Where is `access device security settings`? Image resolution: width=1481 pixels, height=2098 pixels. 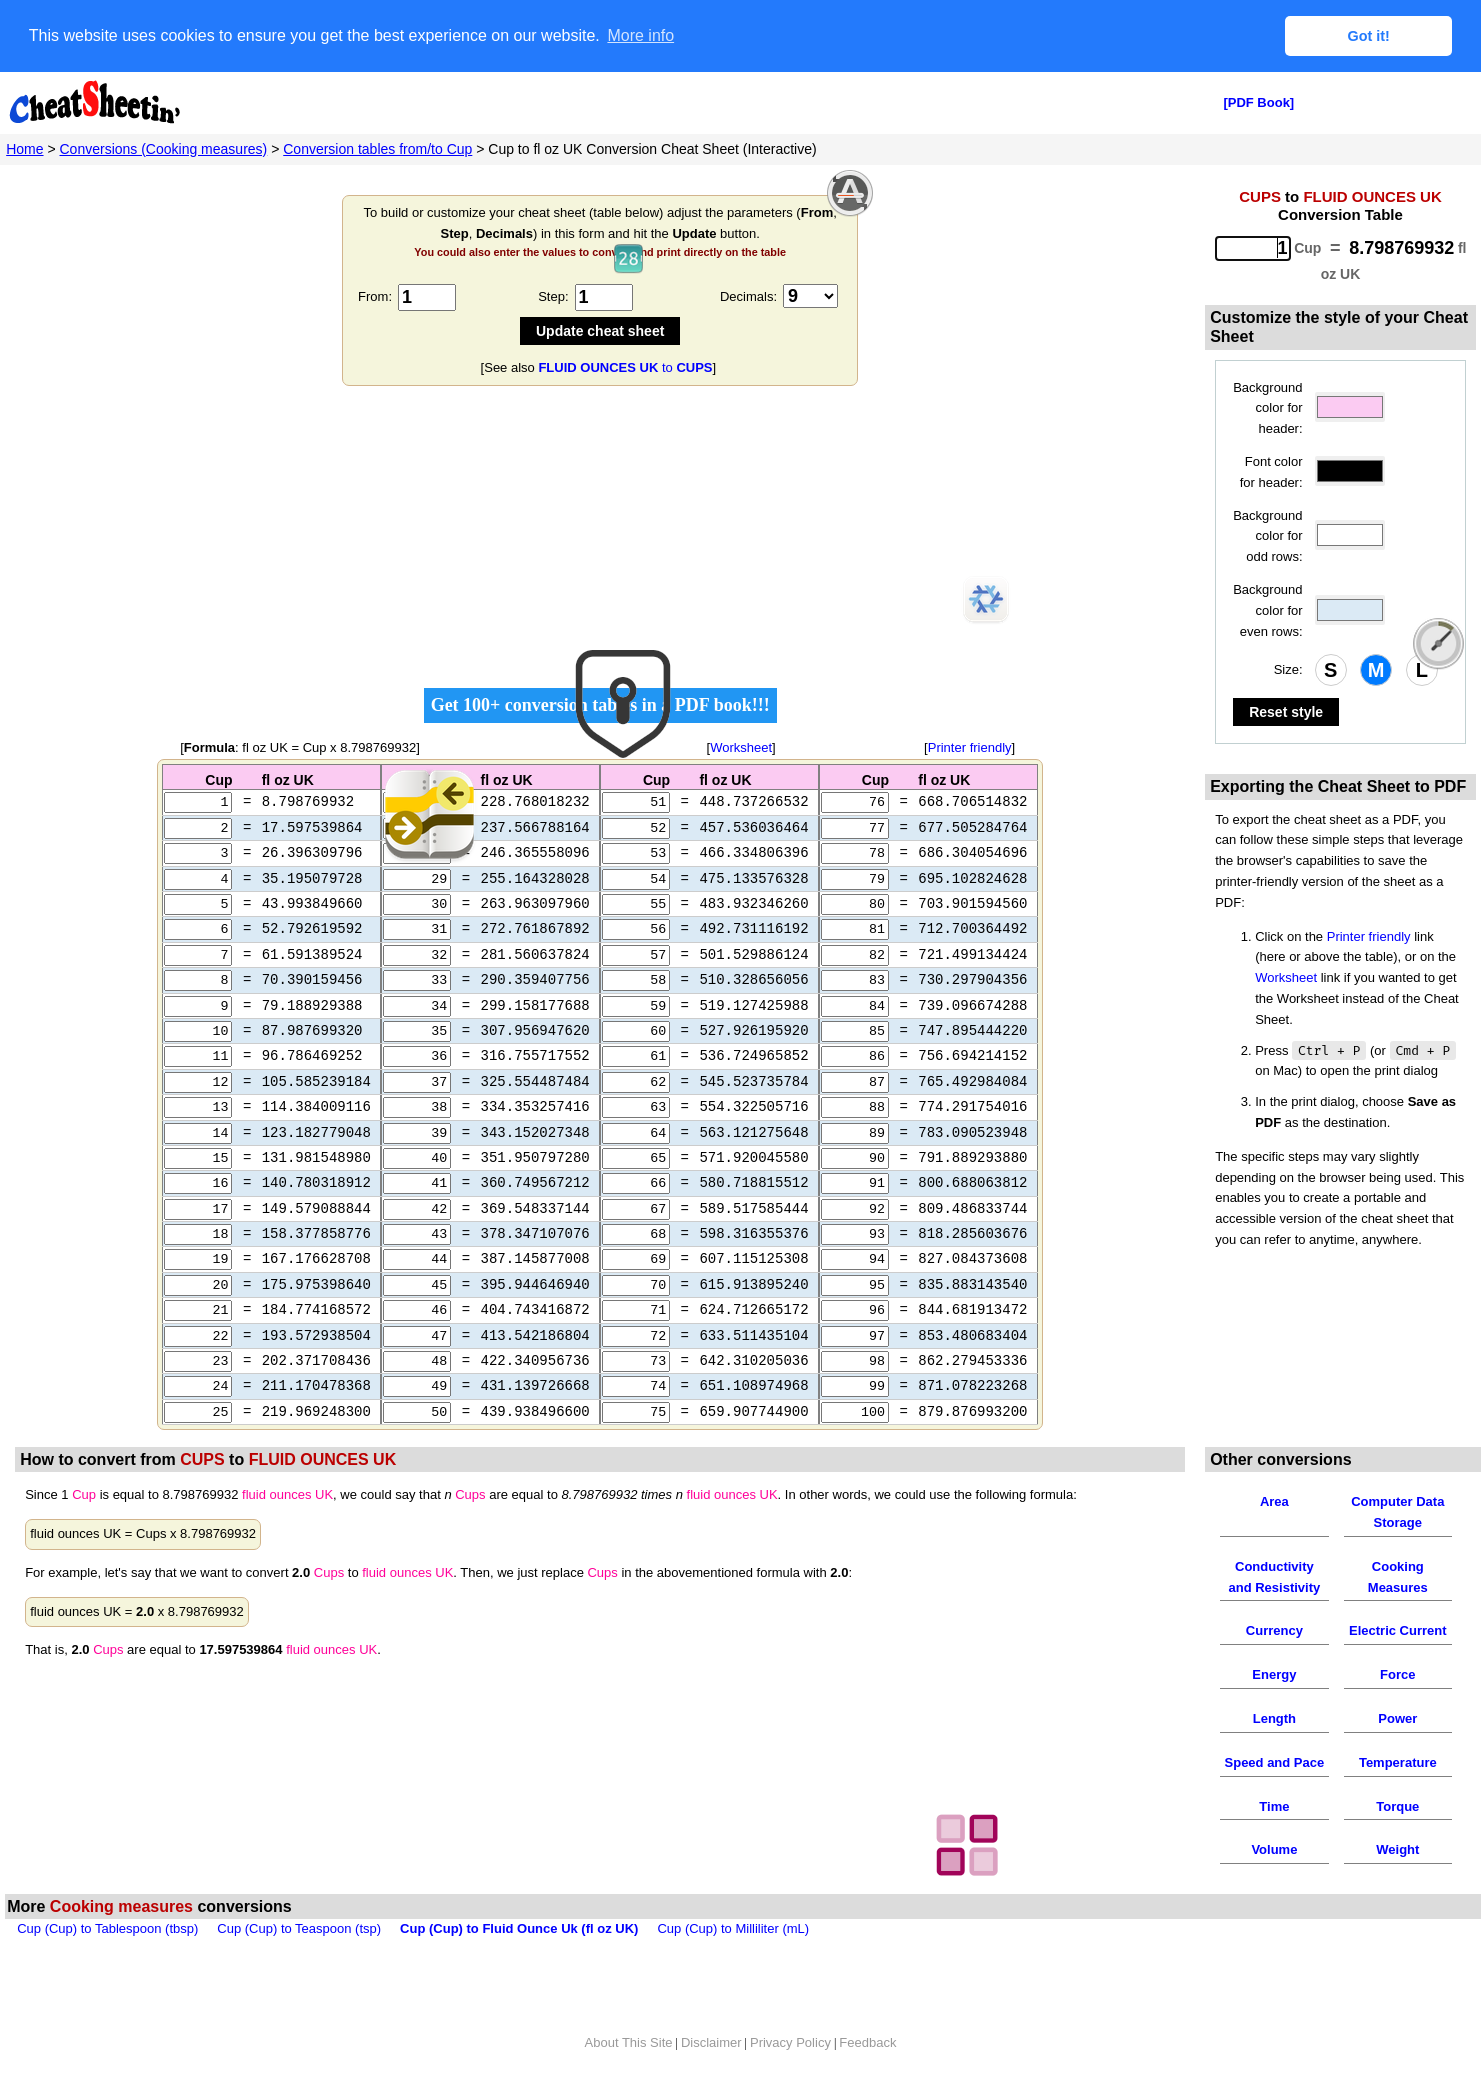 access device security settings is located at coordinates (623, 704).